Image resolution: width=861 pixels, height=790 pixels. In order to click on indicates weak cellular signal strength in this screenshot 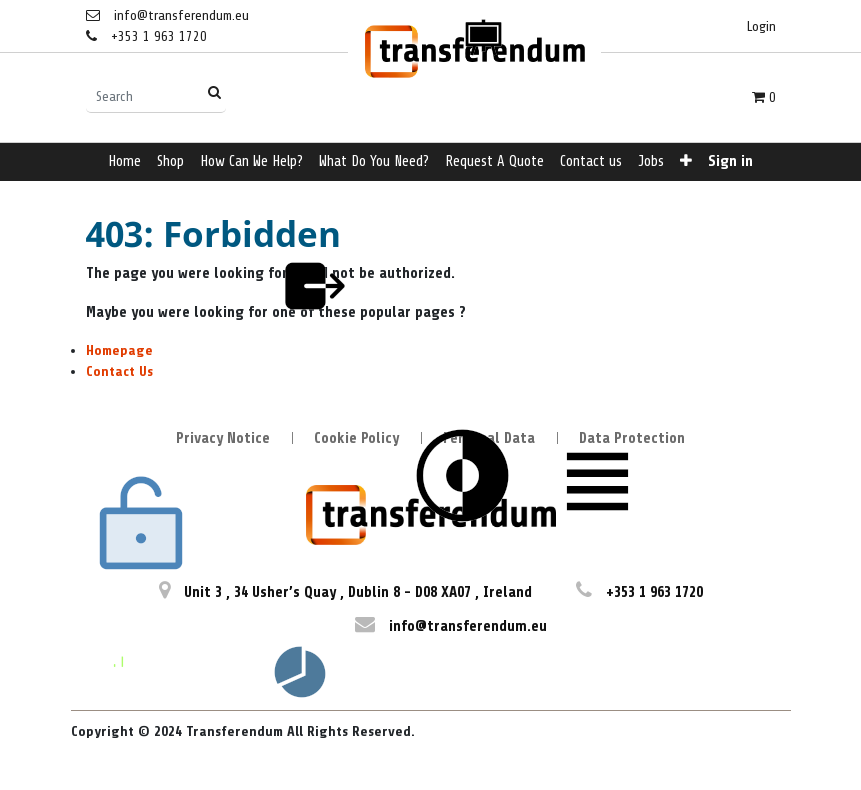, I will do `click(131, 652)`.